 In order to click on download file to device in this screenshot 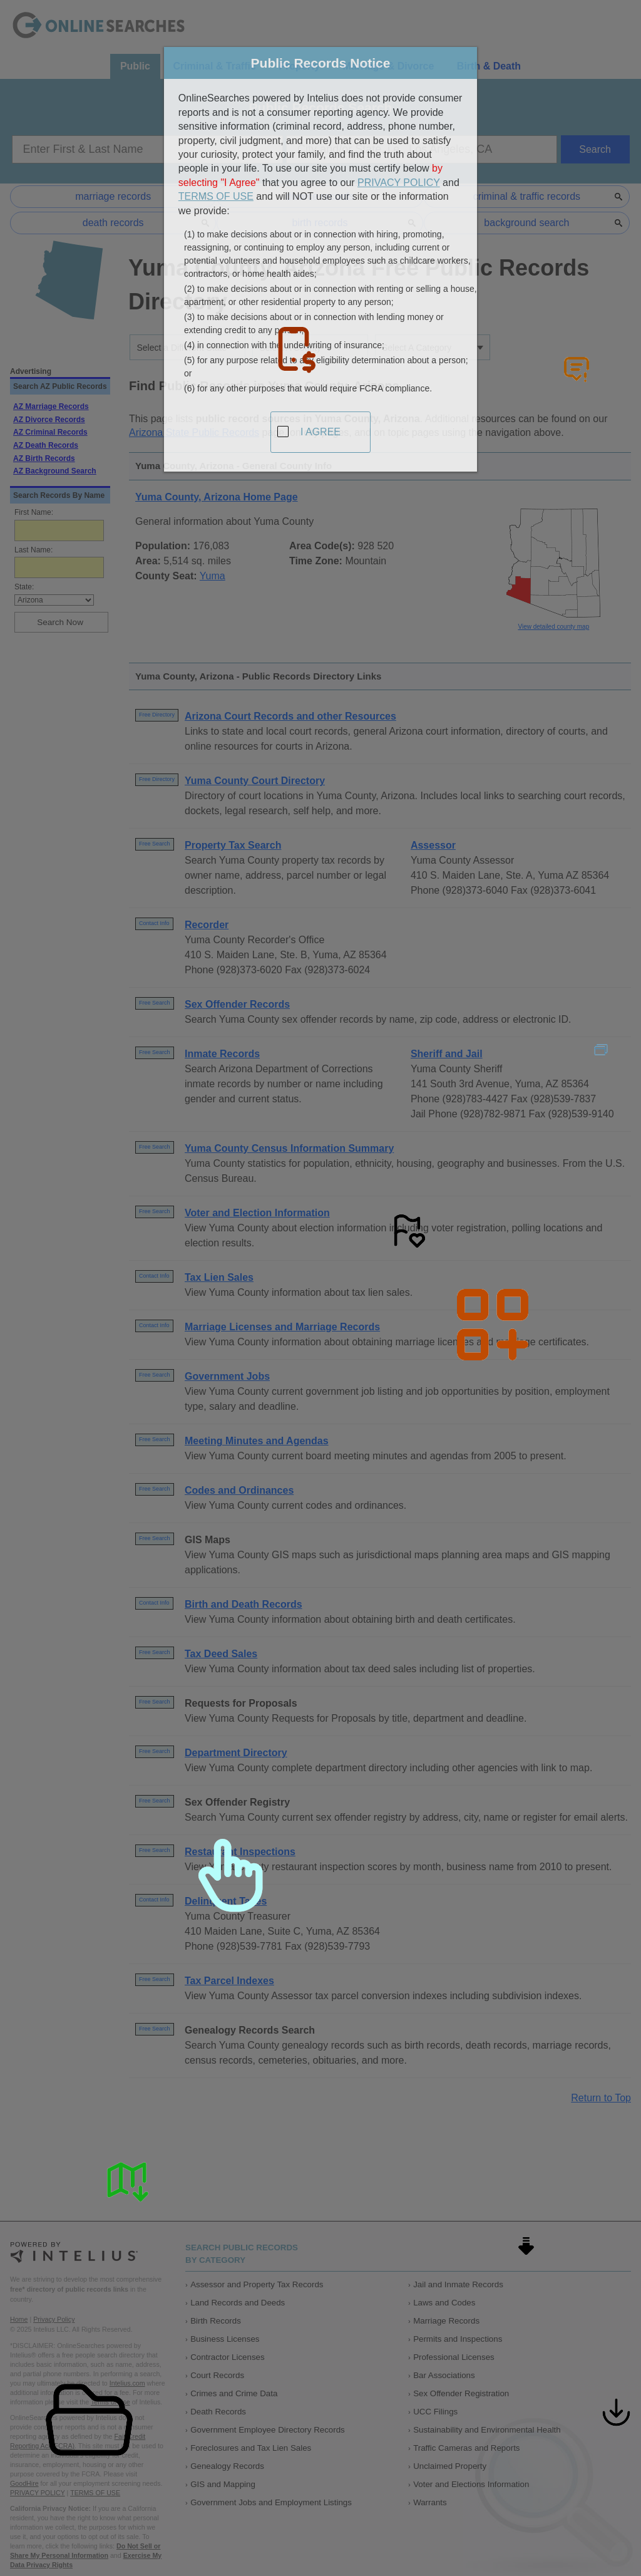, I will do `click(616, 2412)`.